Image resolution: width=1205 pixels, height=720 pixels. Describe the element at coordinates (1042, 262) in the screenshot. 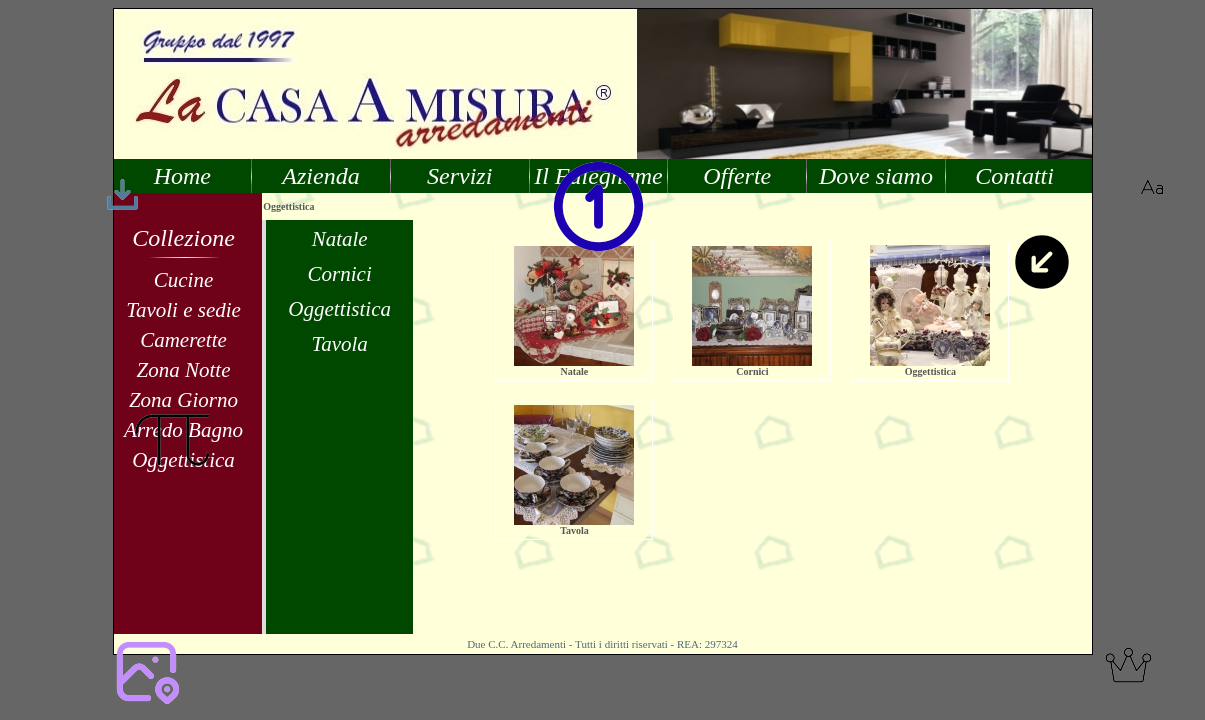

I see `navigate to previous or lower-left content` at that location.